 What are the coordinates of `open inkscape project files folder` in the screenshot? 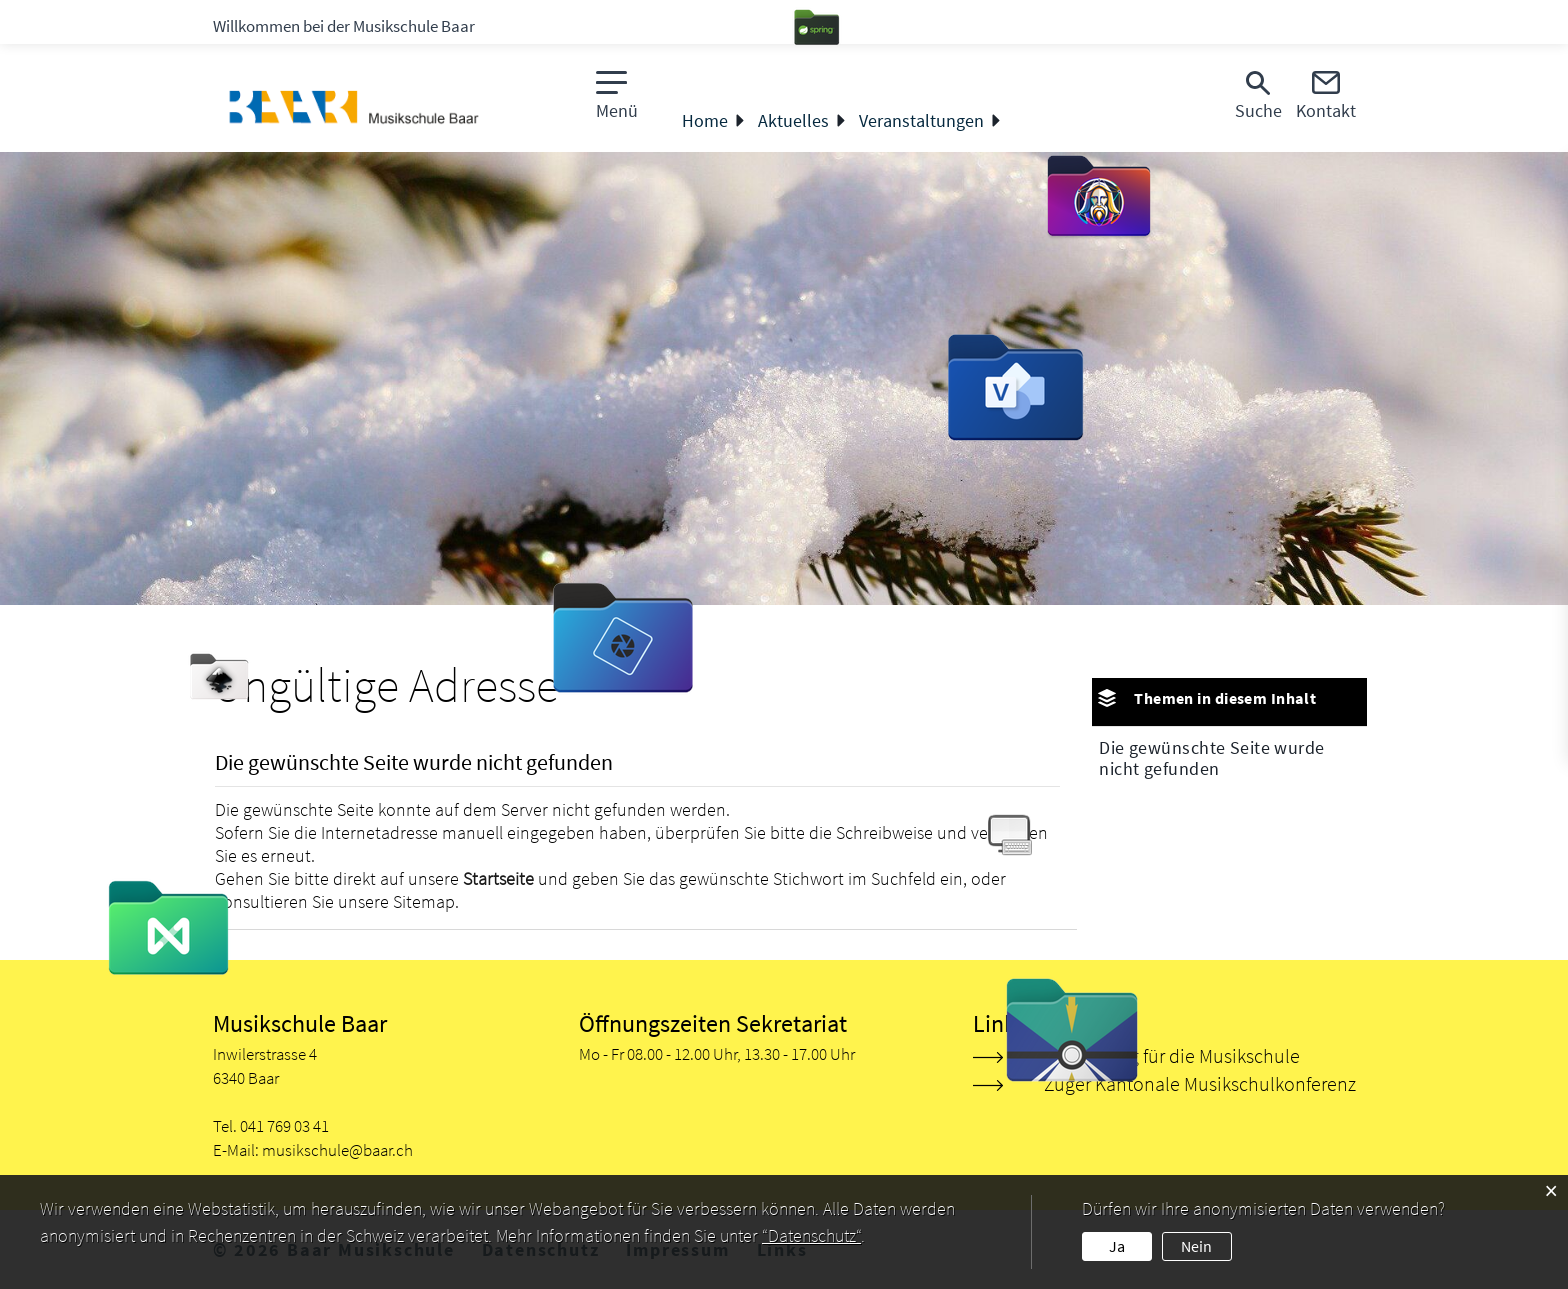 It's located at (219, 678).